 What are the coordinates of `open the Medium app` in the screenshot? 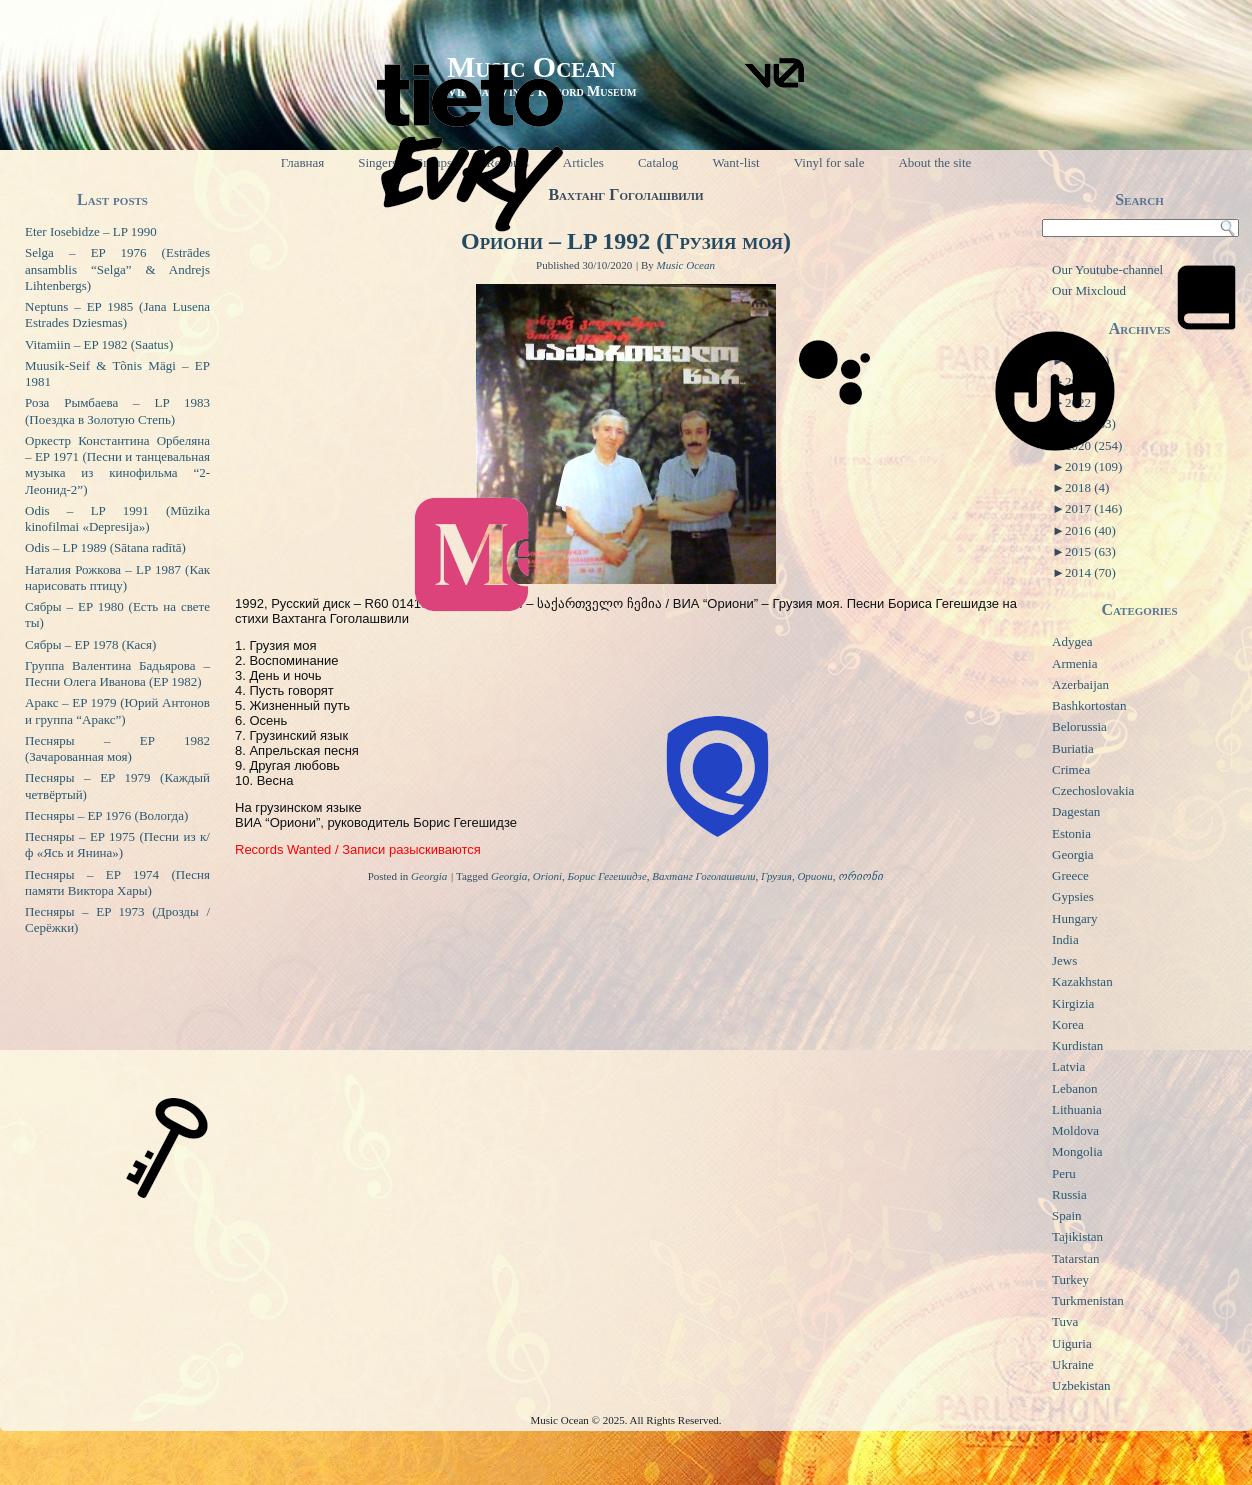 It's located at (471, 554).